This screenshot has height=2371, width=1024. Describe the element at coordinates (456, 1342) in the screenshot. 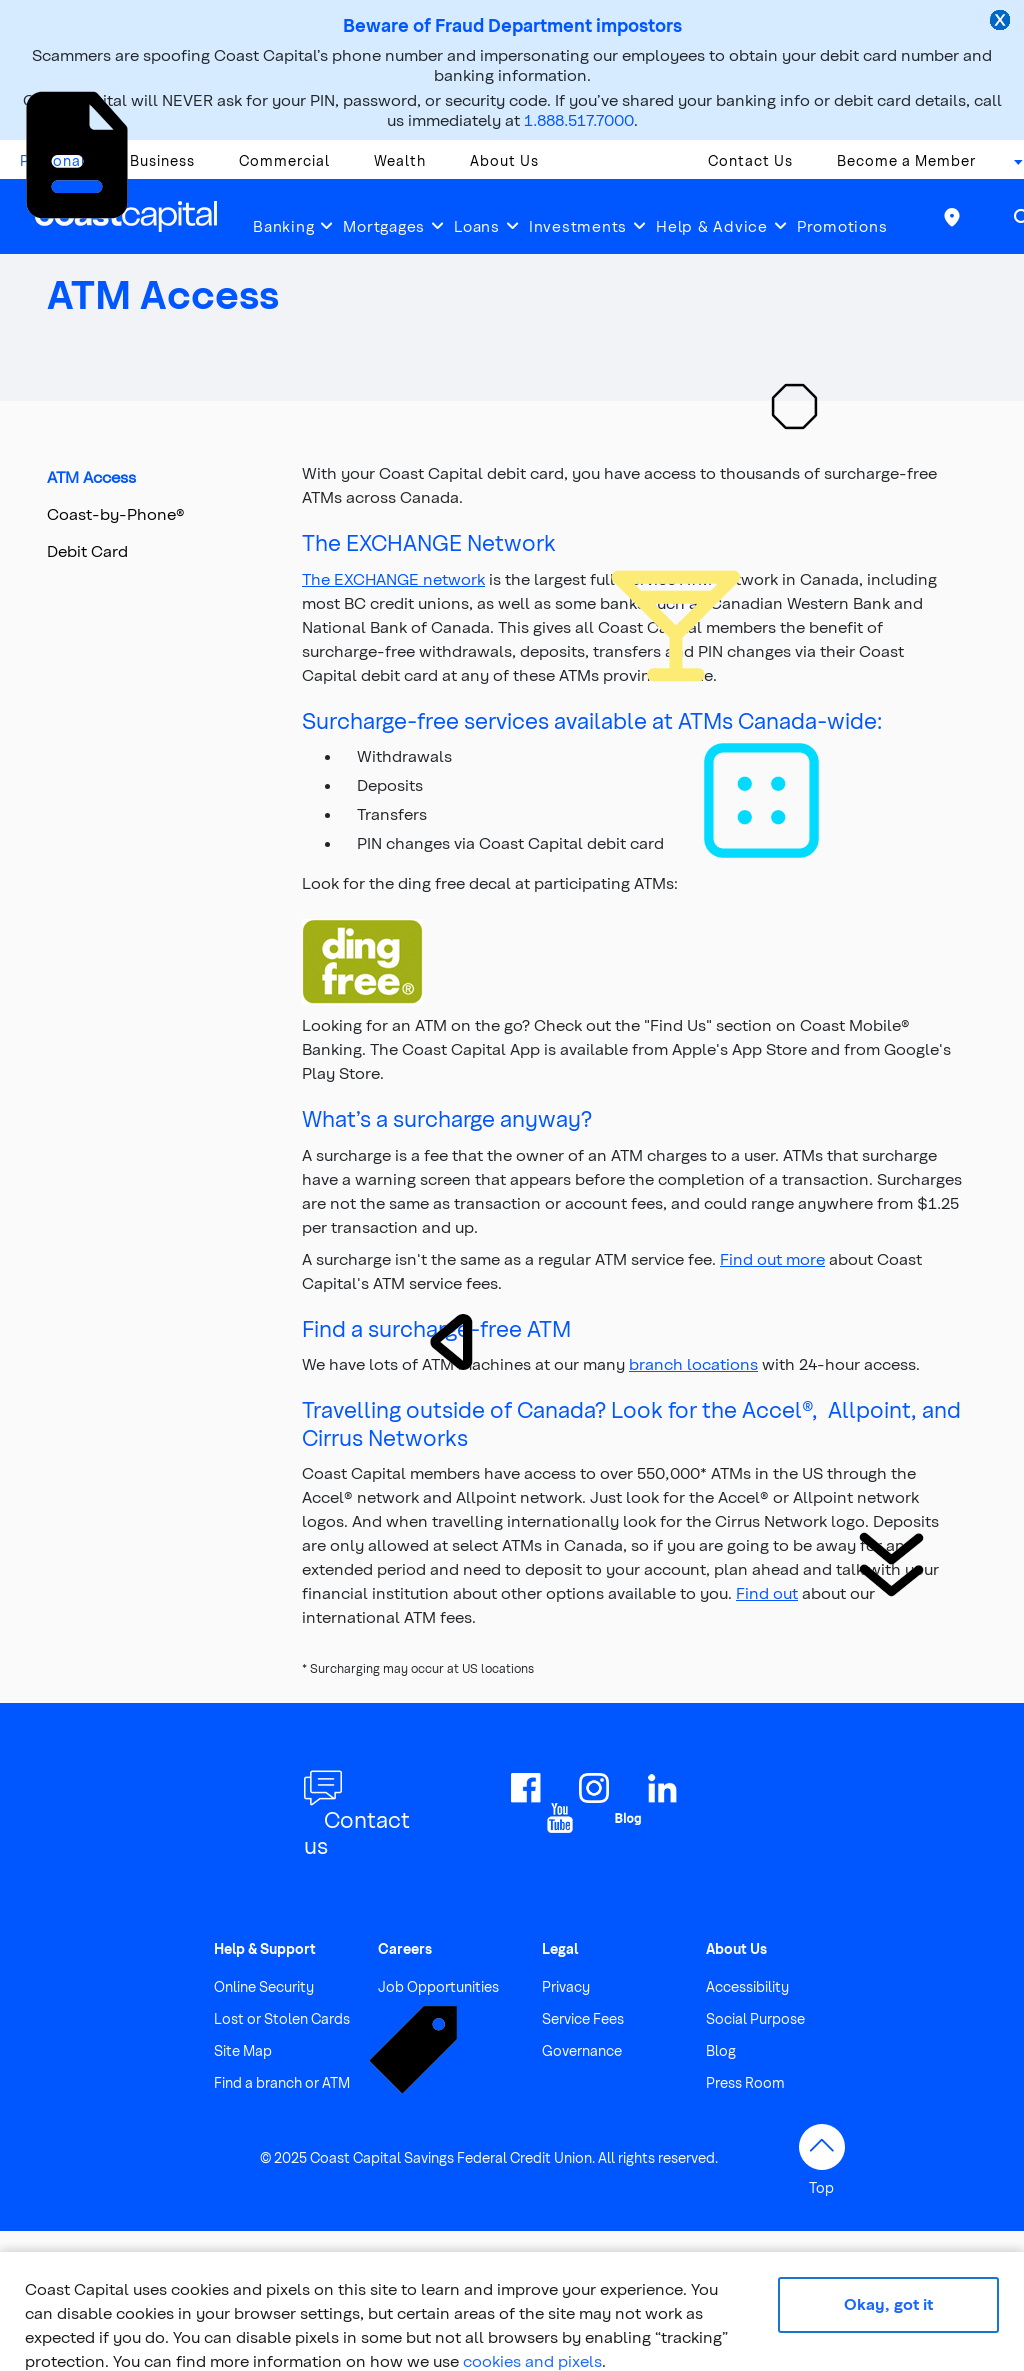

I see `go back to the previous screen` at that location.